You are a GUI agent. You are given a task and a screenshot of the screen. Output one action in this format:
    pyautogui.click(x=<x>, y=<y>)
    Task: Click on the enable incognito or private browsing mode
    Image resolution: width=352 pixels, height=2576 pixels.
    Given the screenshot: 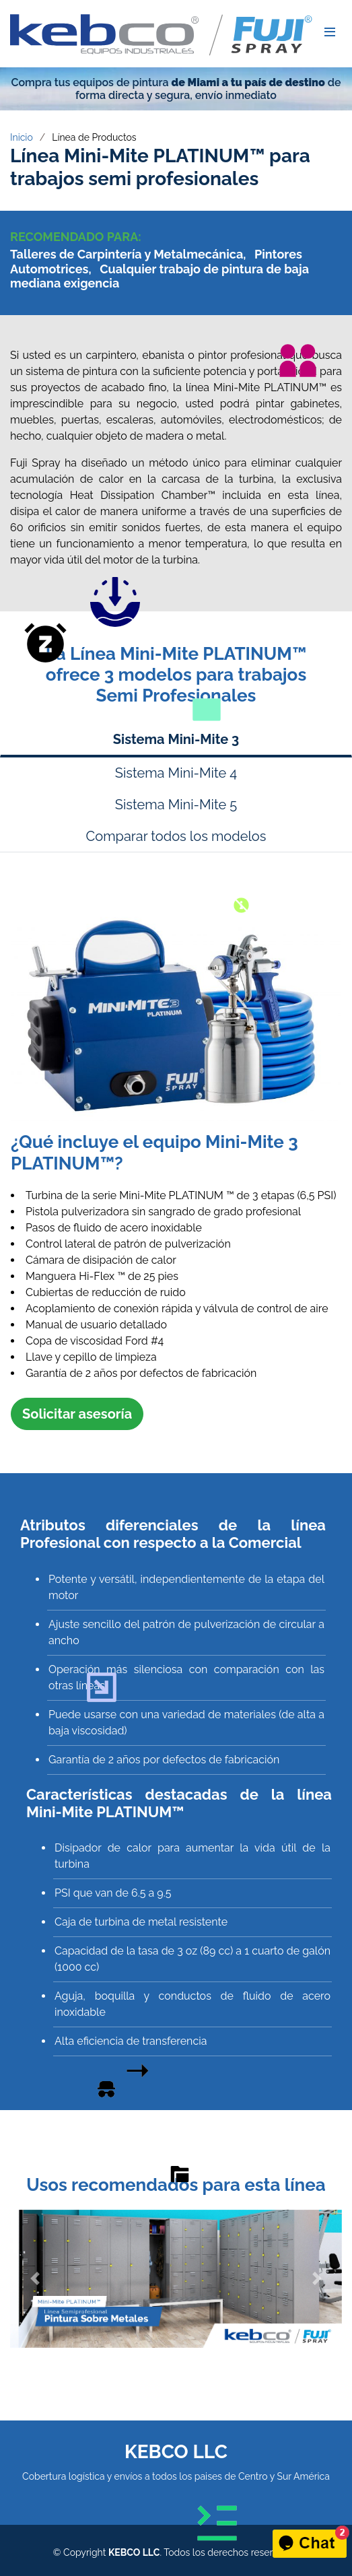 What is the action you would take?
    pyautogui.click(x=106, y=2089)
    